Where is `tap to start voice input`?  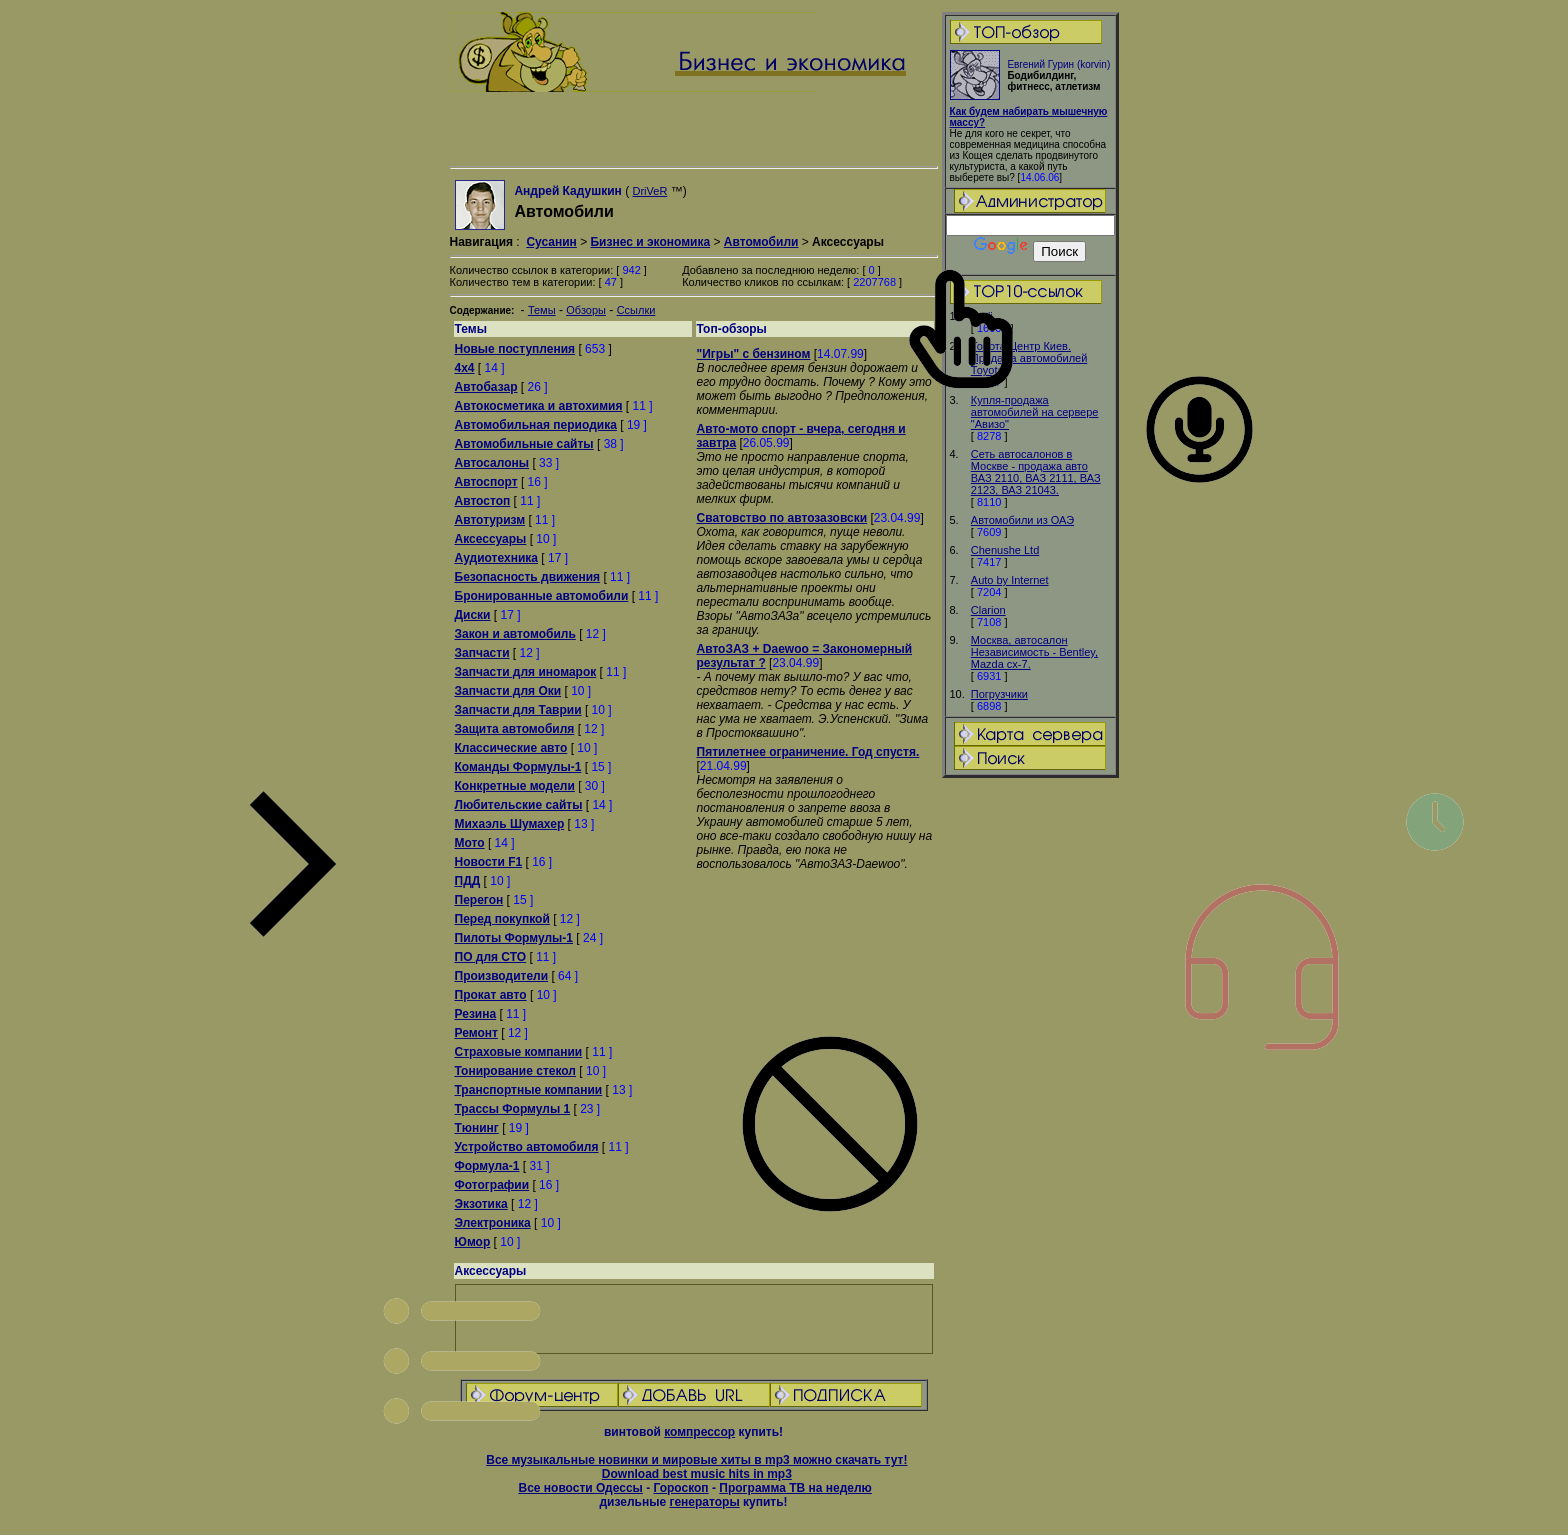
tap to start voice input is located at coordinates (1199, 429).